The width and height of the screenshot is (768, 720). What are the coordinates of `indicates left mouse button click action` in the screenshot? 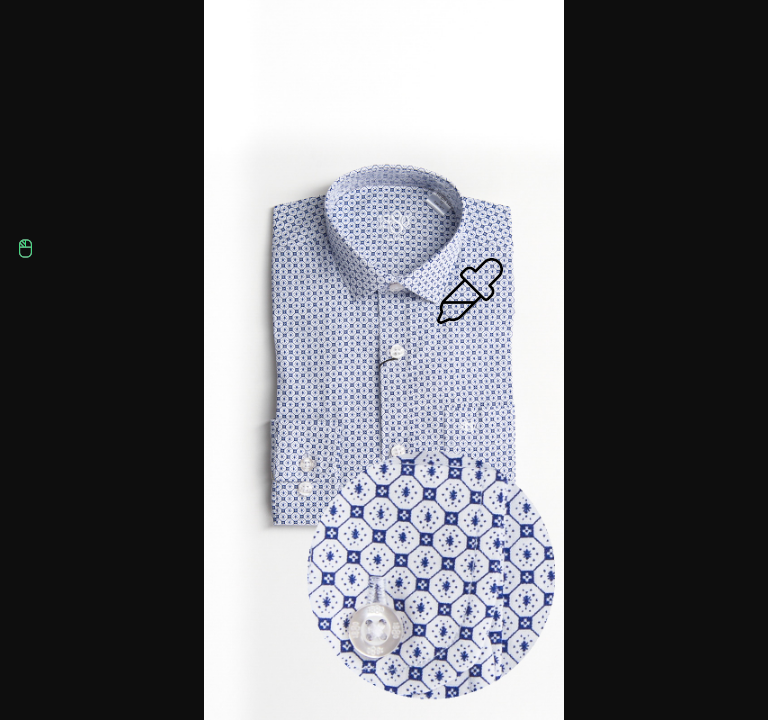 It's located at (25, 248).